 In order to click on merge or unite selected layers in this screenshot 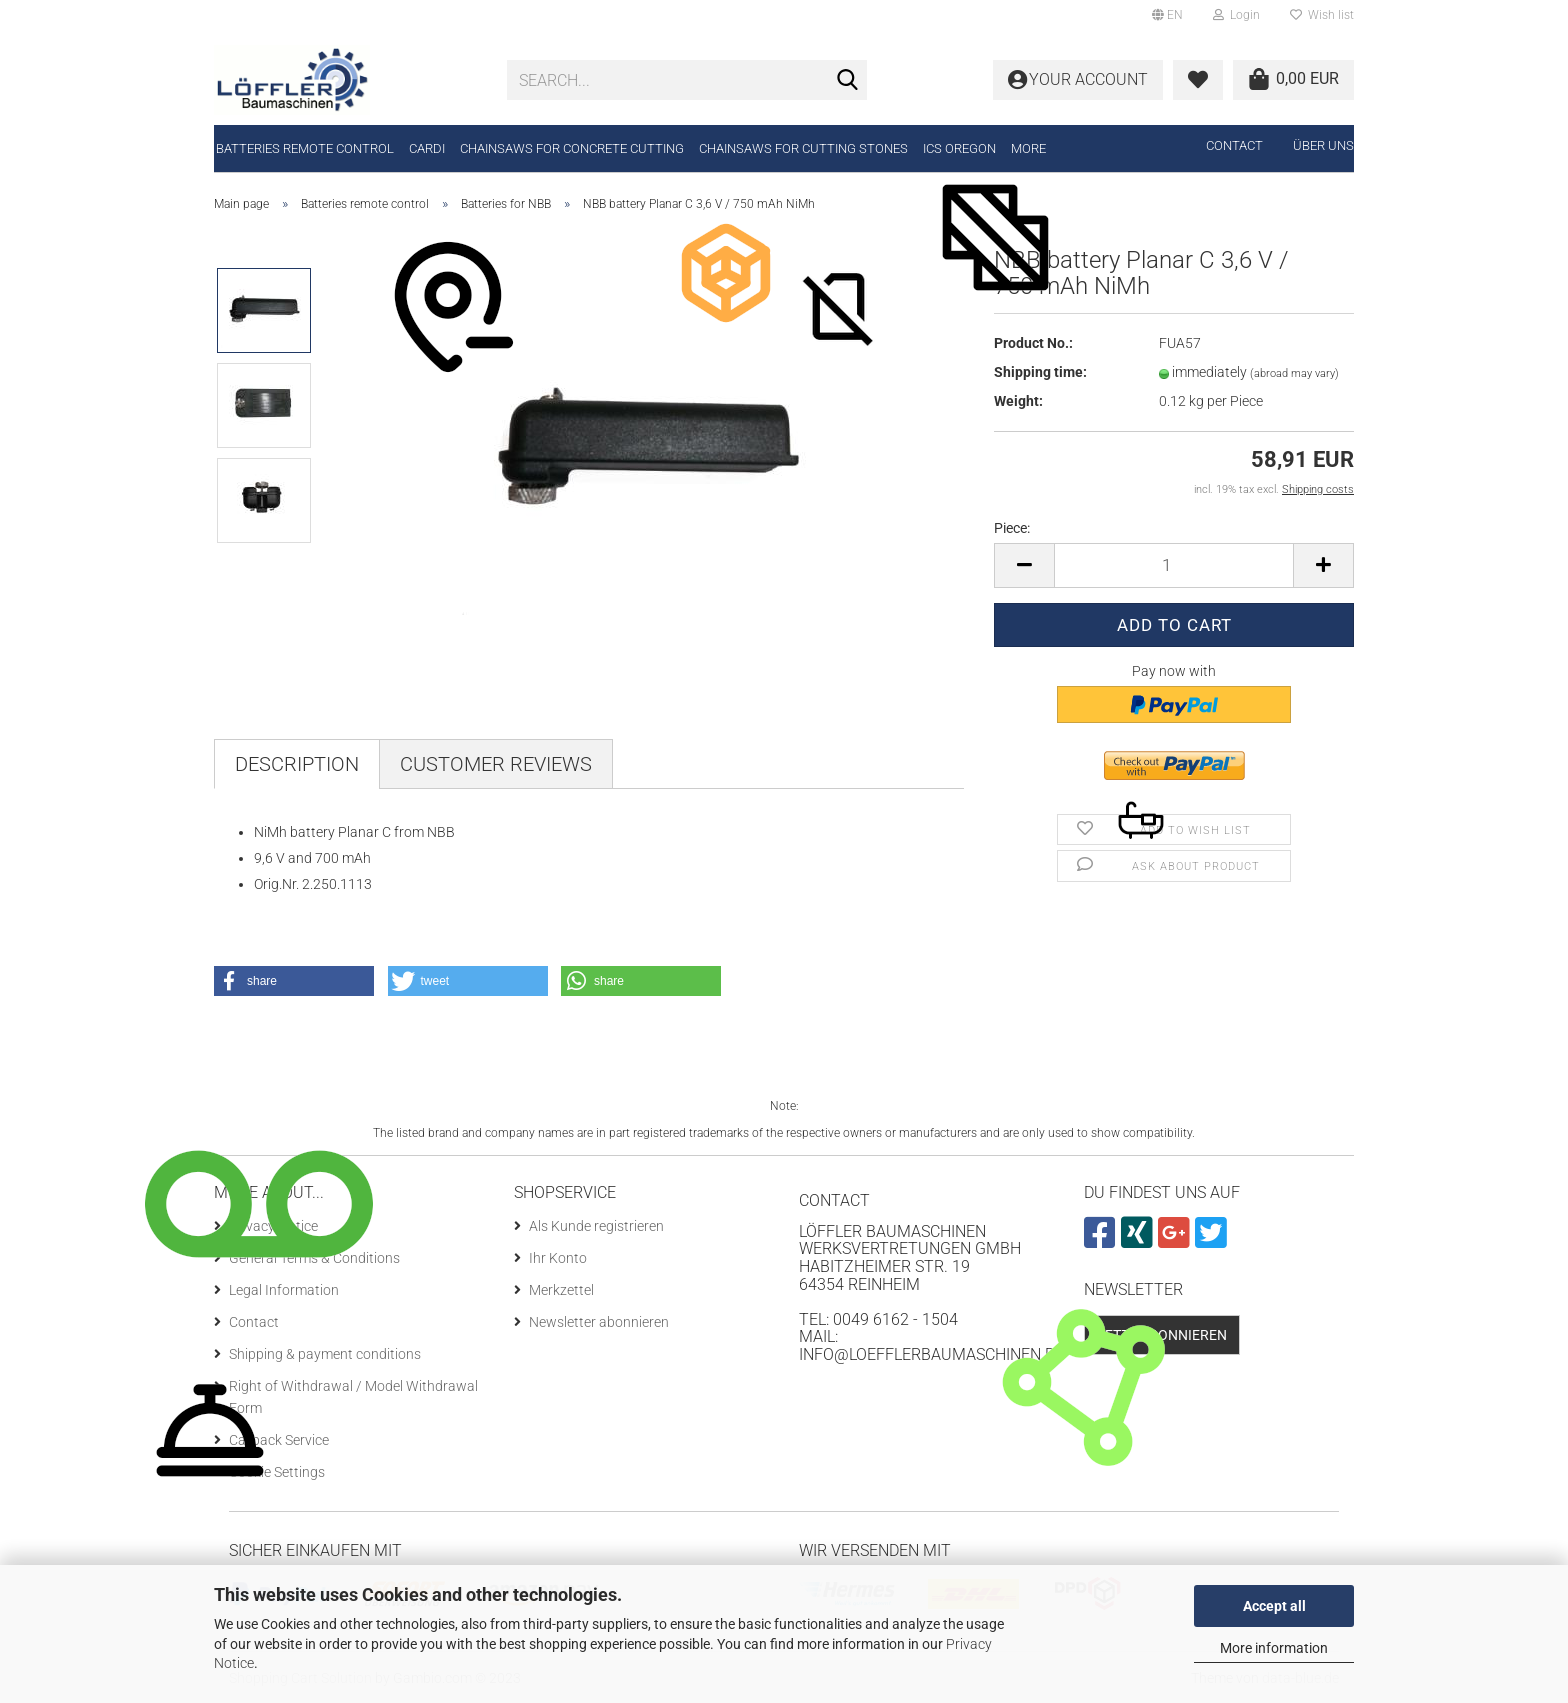, I will do `click(995, 237)`.